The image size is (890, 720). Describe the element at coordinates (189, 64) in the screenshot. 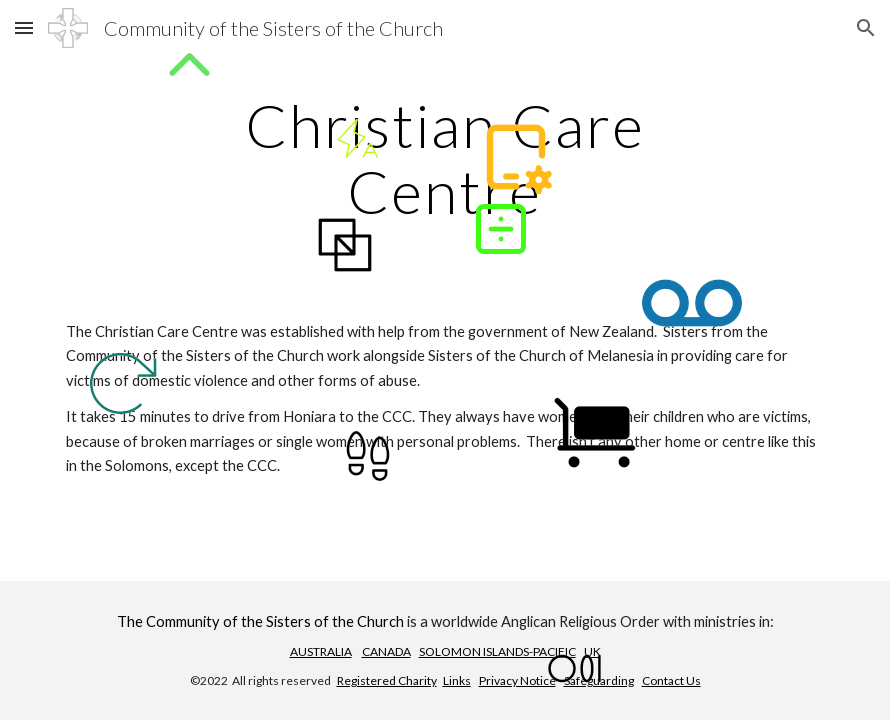

I see `collapse an expanded section` at that location.